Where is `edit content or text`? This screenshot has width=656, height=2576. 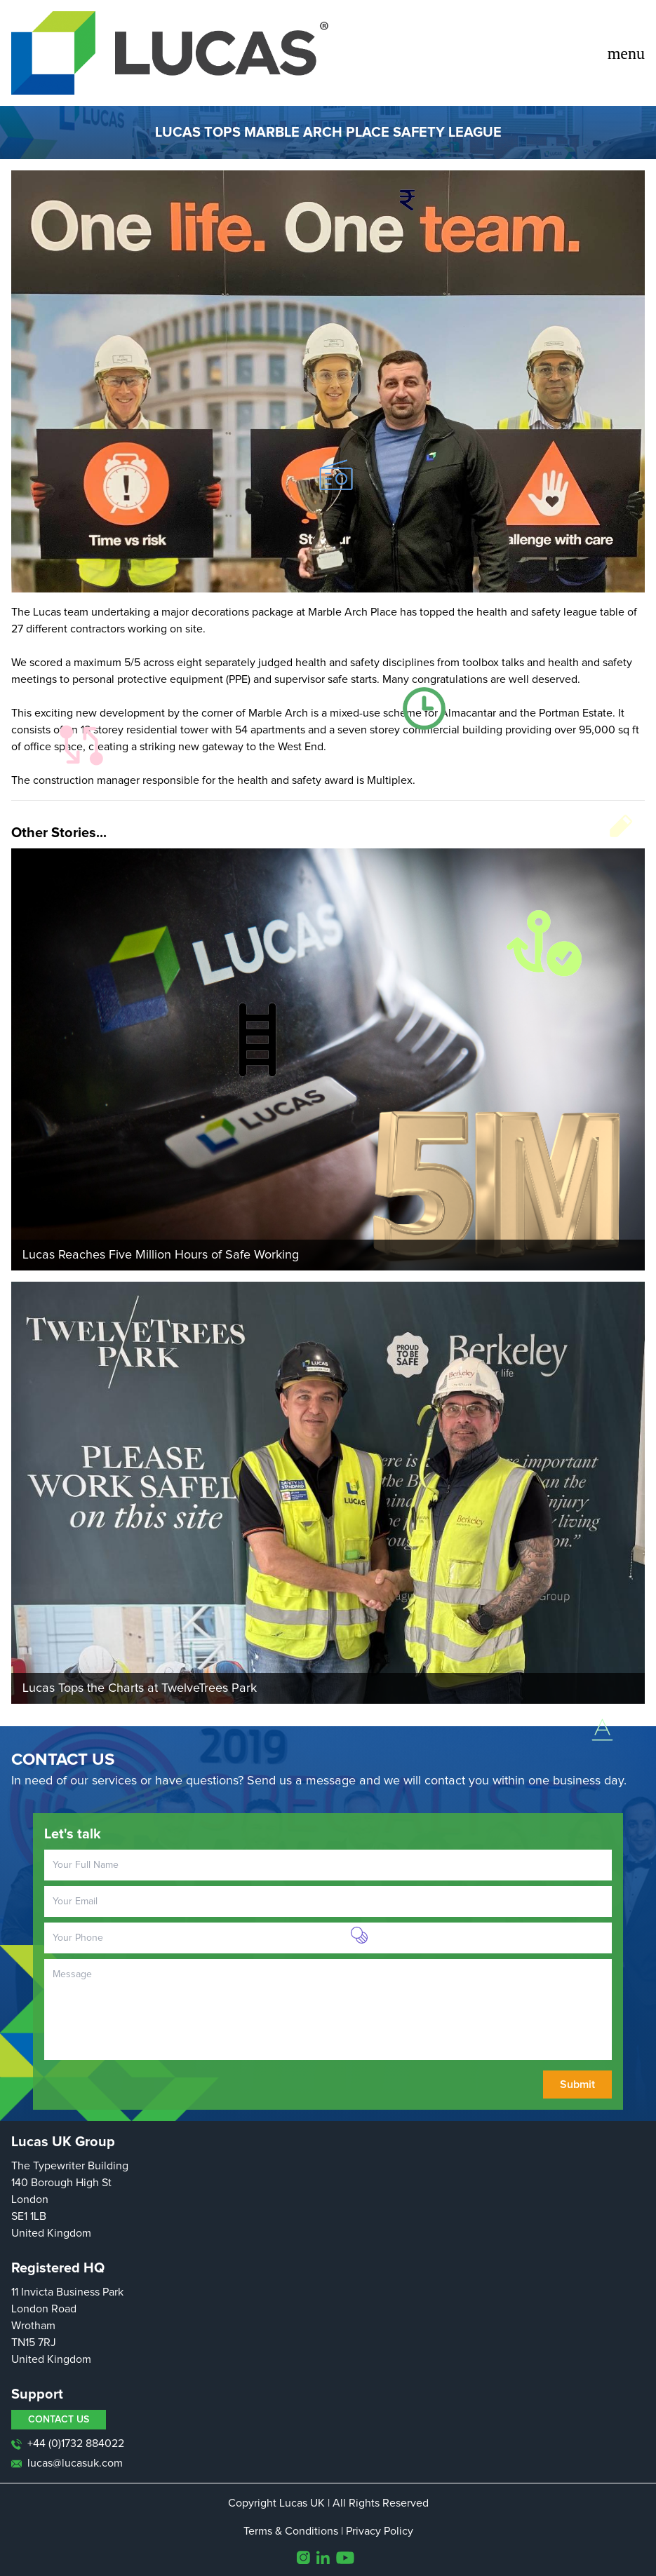 edit content or text is located at coordinates (620, 826).